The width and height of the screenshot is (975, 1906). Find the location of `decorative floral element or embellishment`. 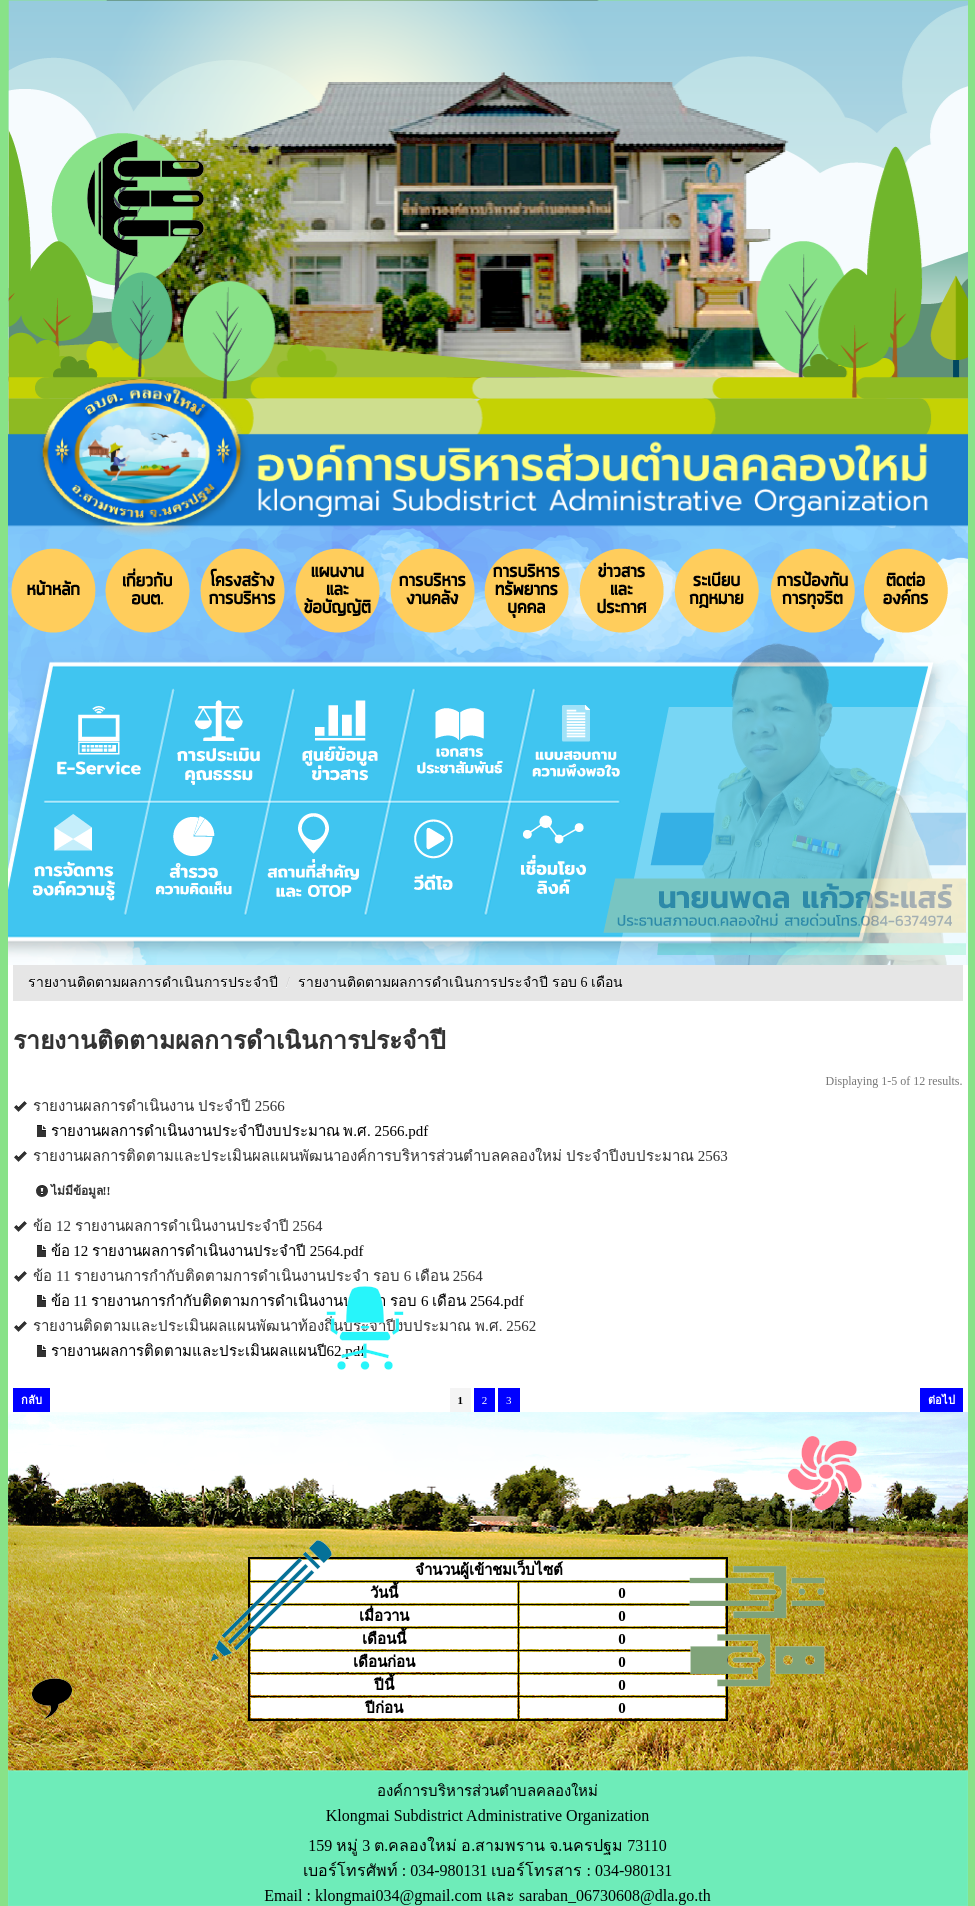

decorative floral element or embellishment is located at coordinates (825, 1473).